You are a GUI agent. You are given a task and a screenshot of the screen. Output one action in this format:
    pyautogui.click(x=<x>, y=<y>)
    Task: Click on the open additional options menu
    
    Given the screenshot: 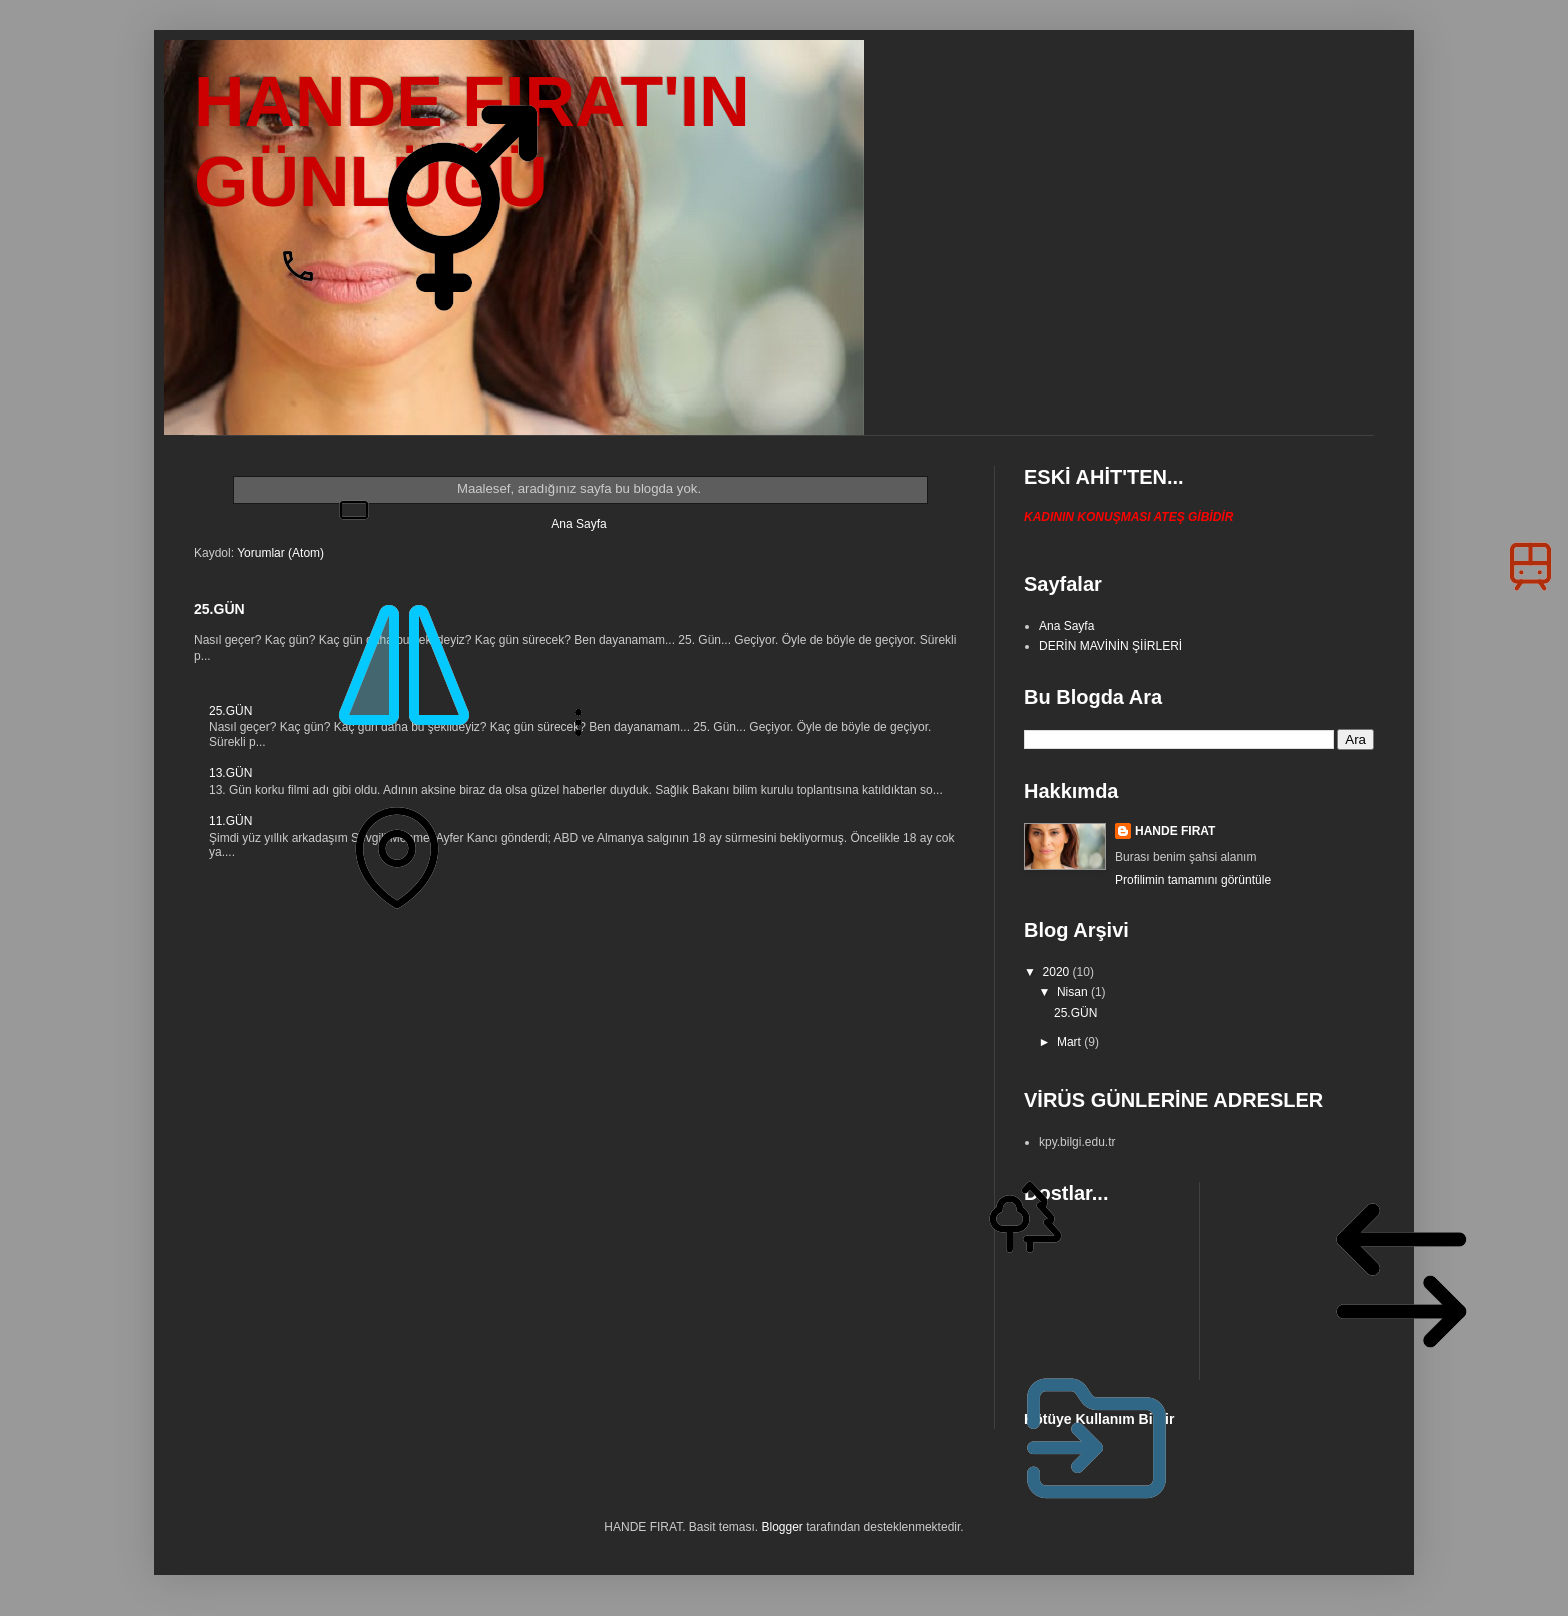 What is the action you would take?
    pyautogui.click(x=578, y=722)
    